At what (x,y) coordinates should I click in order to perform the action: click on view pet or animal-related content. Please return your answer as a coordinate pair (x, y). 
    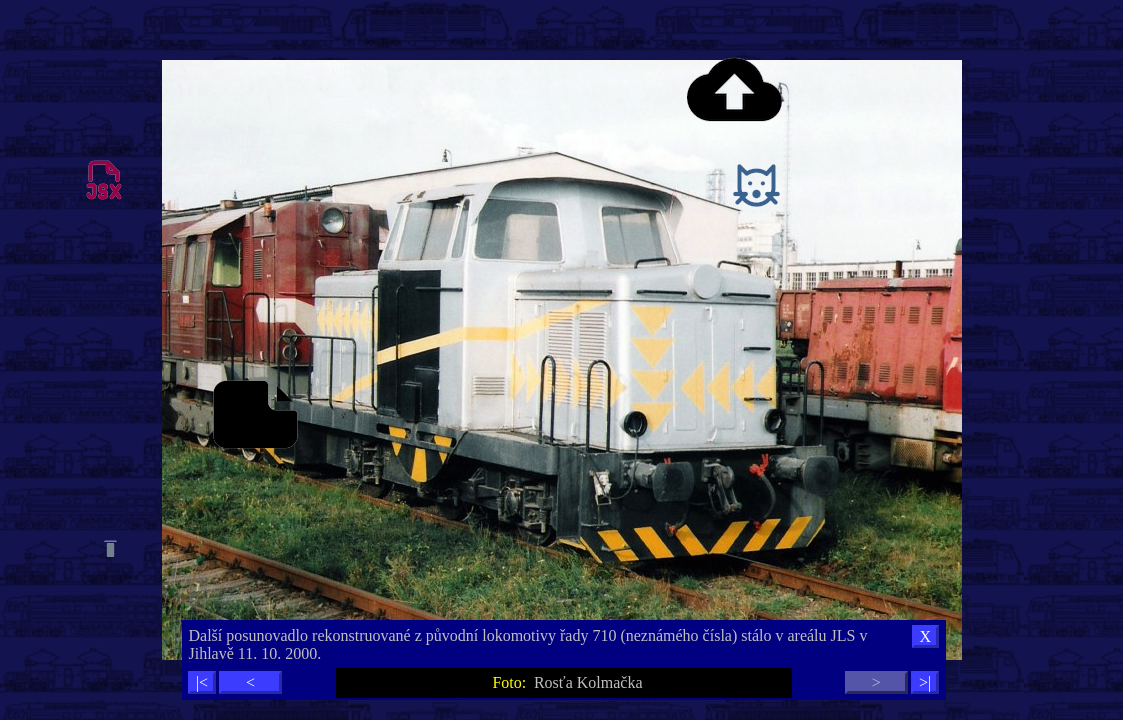
    Looking at the image, I should click on (756, 185).